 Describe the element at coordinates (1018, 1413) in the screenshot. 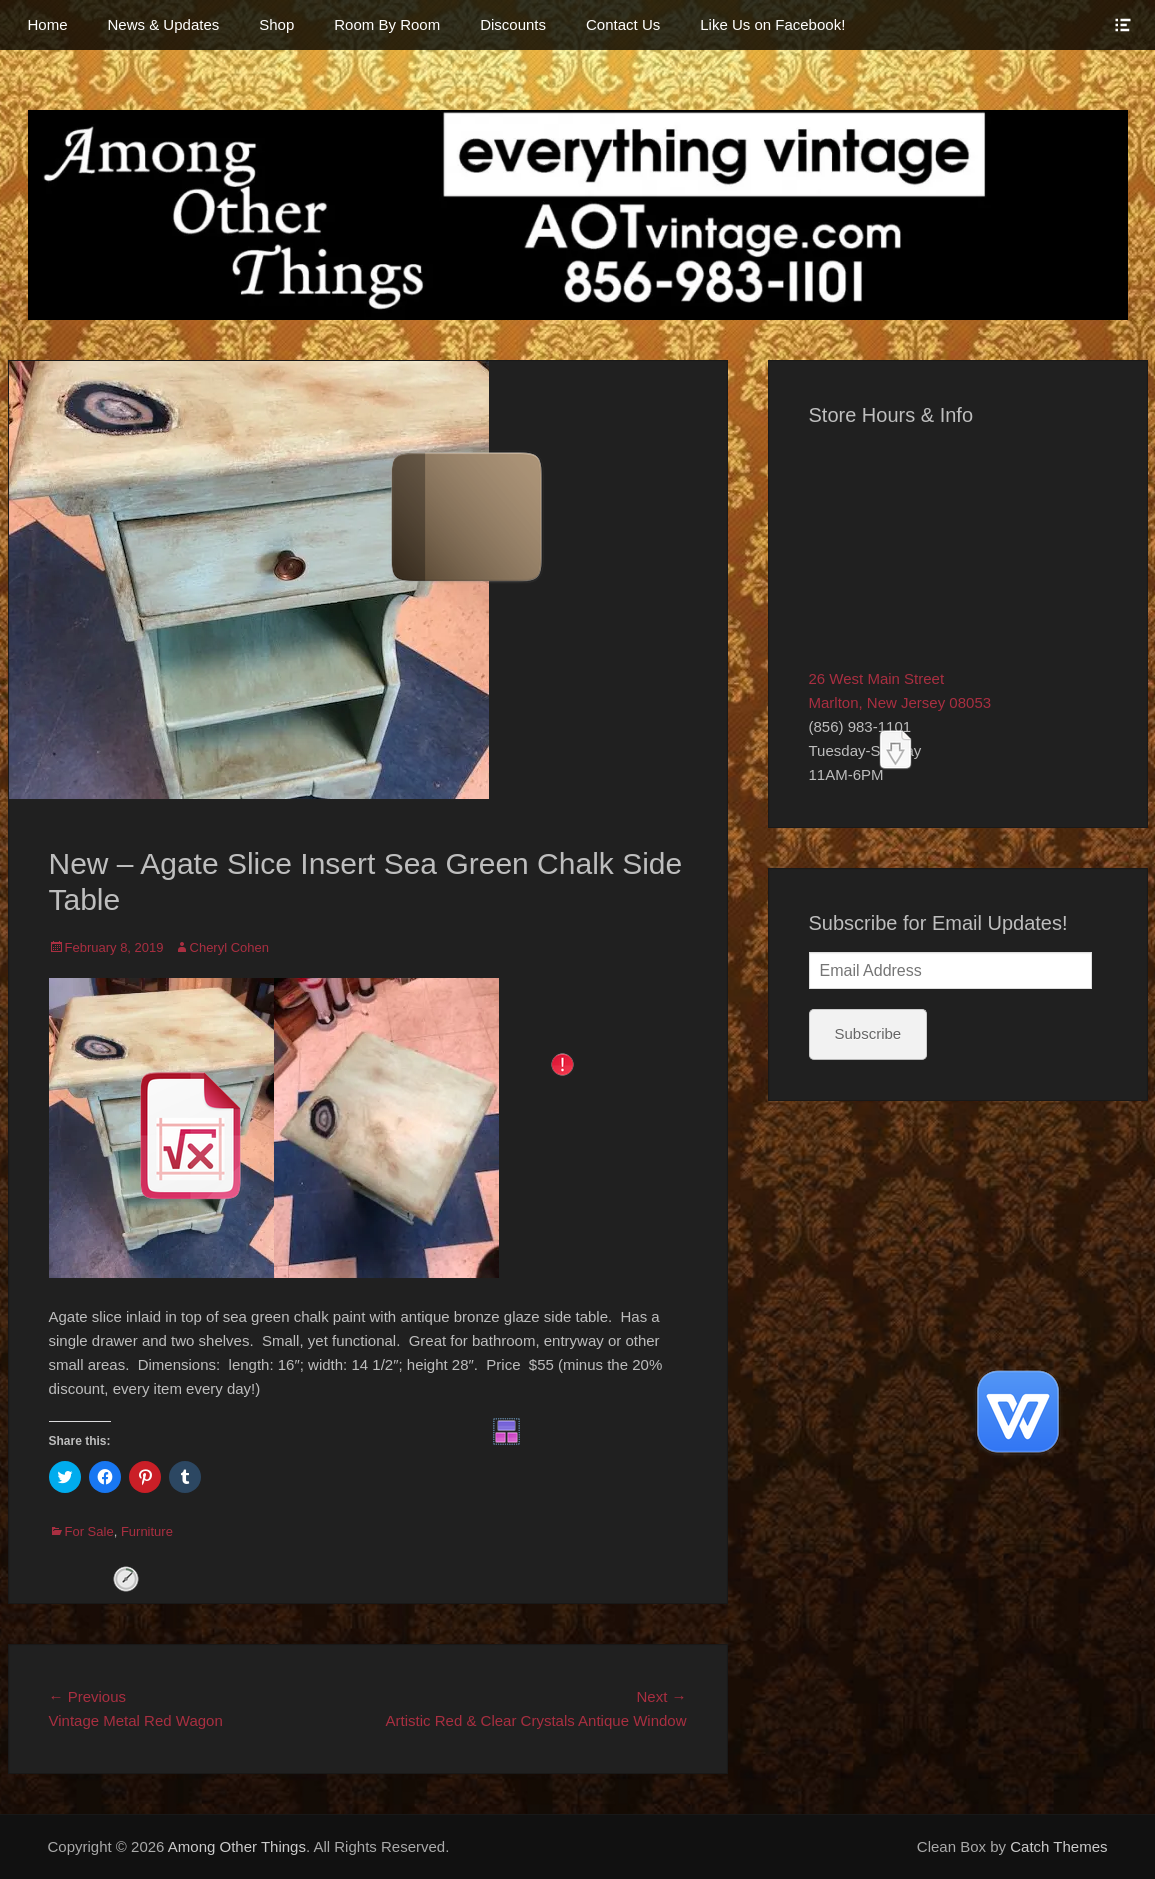

I see `open WPS Office application` at that location.